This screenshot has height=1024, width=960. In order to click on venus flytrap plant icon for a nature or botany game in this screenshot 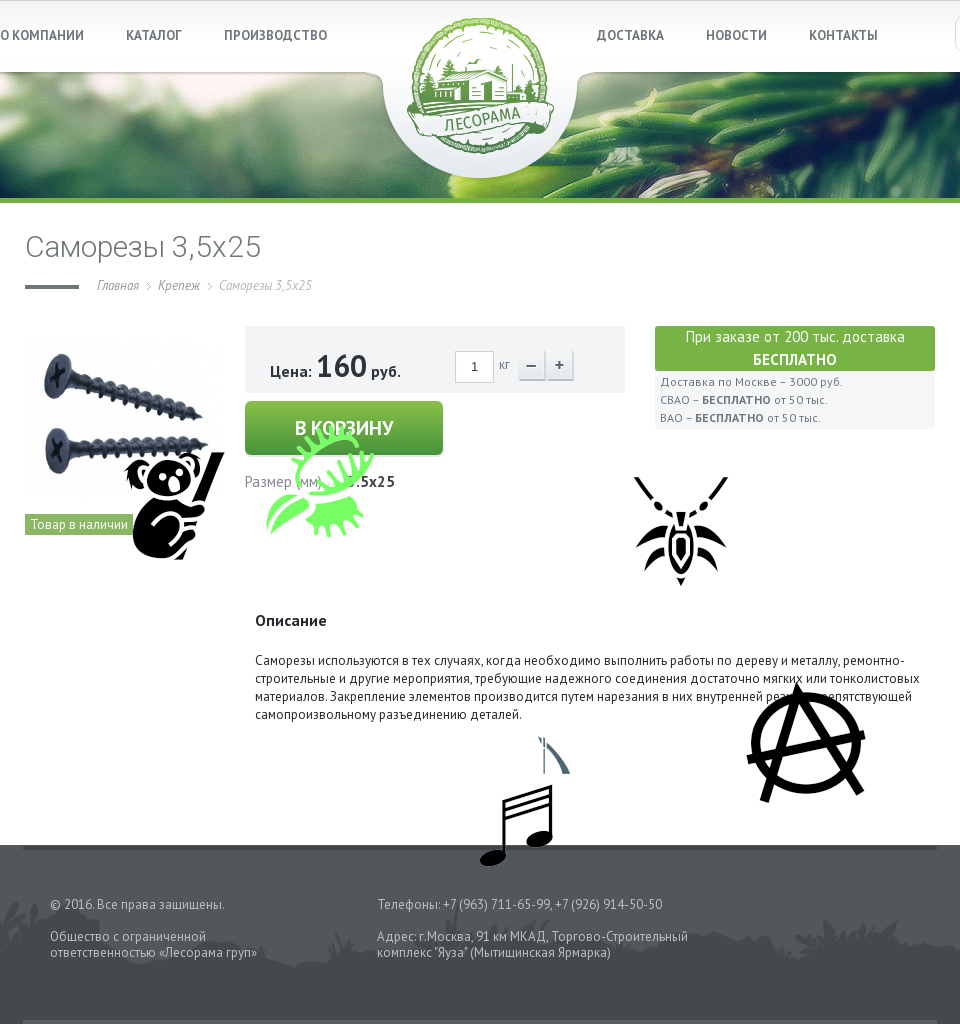, I will do `click(321, 479)`.